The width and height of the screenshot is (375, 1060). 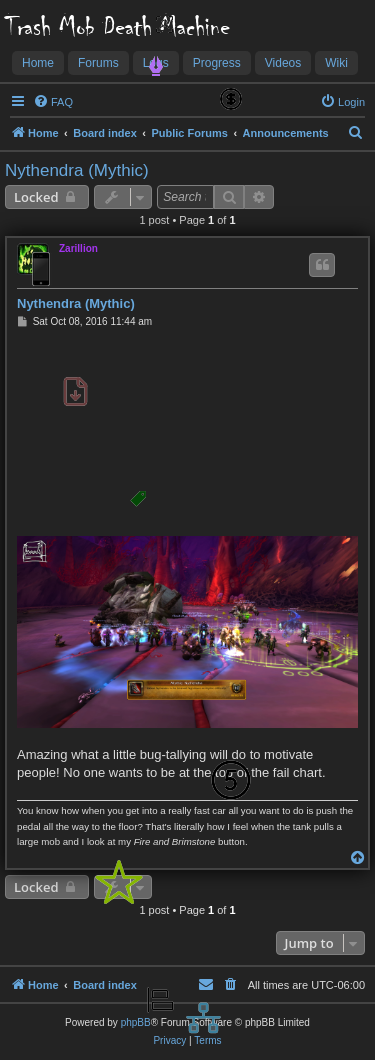 I want to click on focus on user profile or account, so click(x=164, y=24).